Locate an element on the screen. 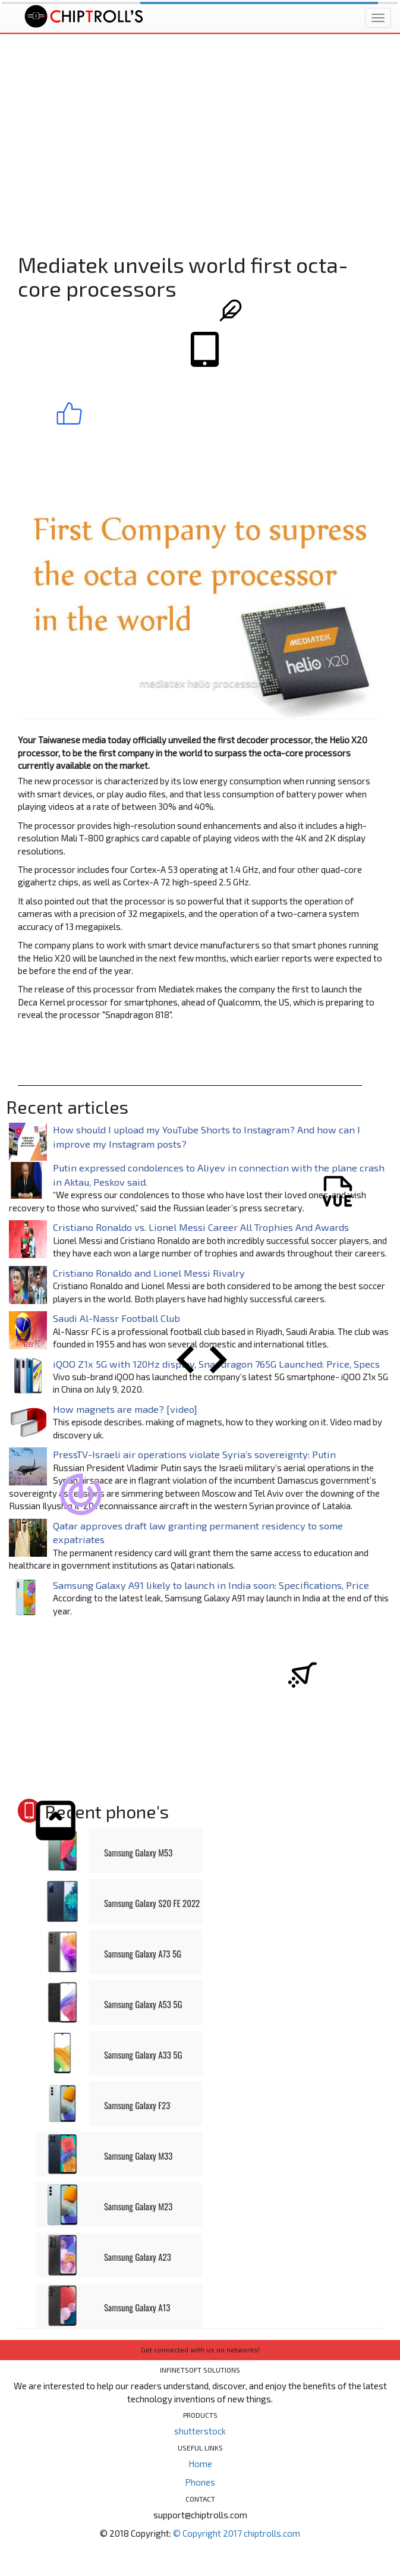 The height and width of the screenshot is (2576, 400). view or edit source code is located at coordinates (201, 1359).